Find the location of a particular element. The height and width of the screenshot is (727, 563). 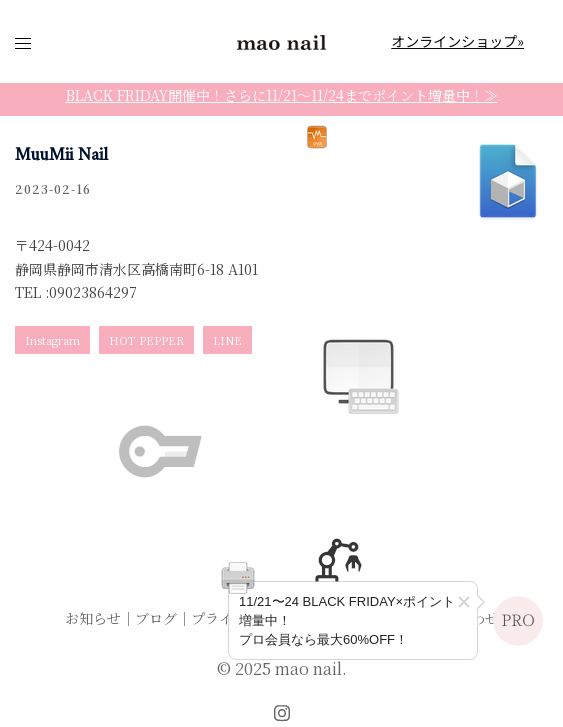

print the current document is located at coordinates (238, 578).